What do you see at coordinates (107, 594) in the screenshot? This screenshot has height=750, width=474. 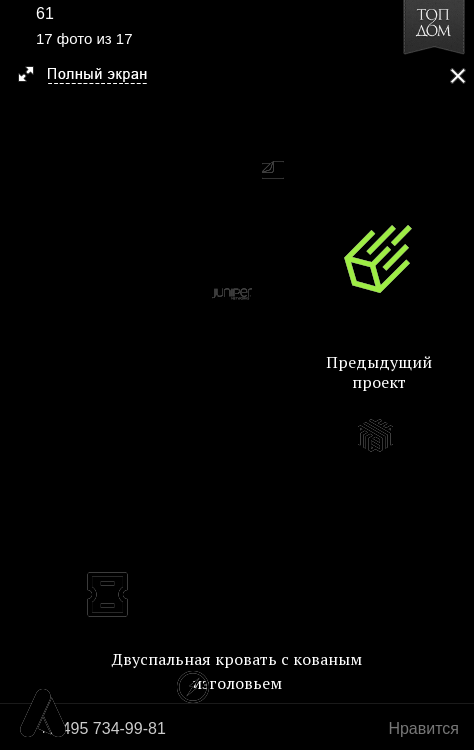 I see `view available coupons or discounts` at bounding box center [107, 594].